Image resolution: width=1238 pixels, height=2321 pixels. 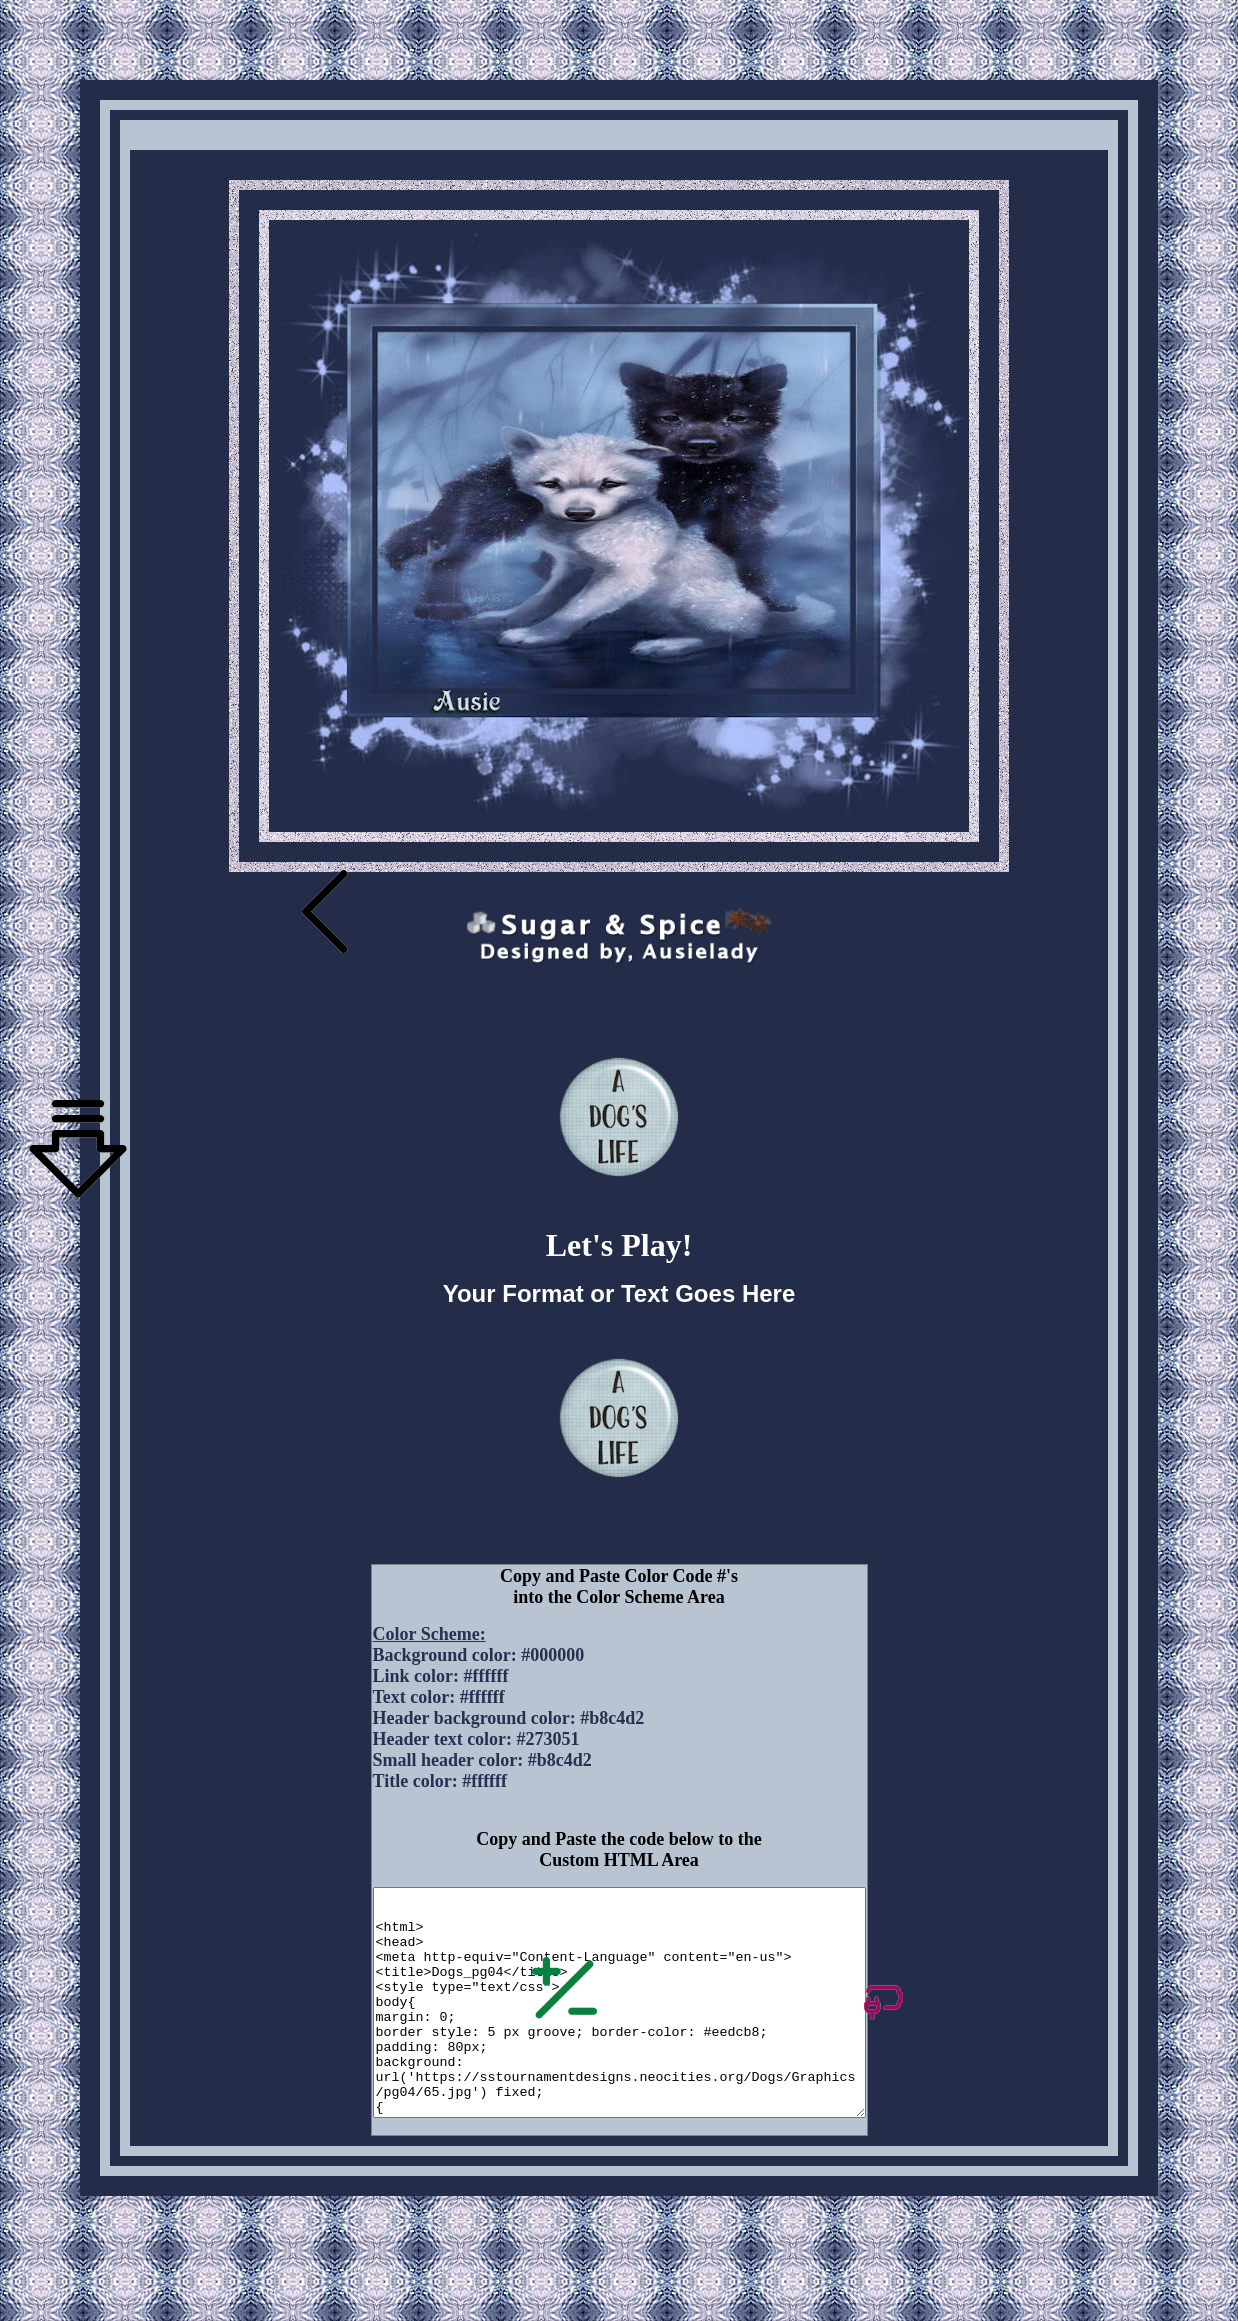 What do you see at coordinates (78, 1145) in the screenshot?
I see `download file or content` at bounding box center [78, 1145].